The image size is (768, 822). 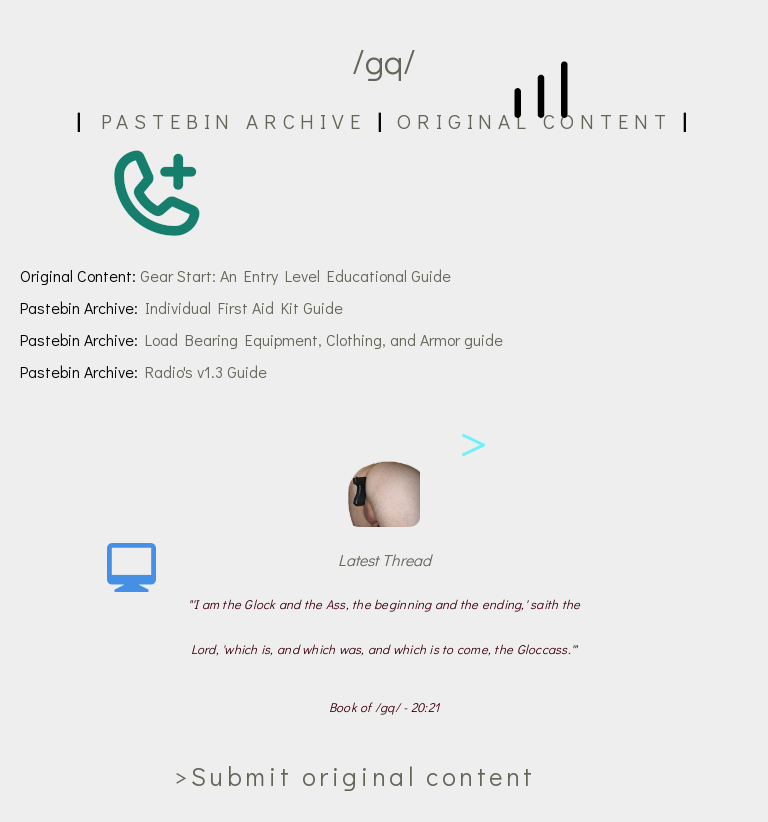 What do you see at coordinates (472, 445) in the screenshot?
I see `navigate to the next item or page` at bounding box center [472, 445].